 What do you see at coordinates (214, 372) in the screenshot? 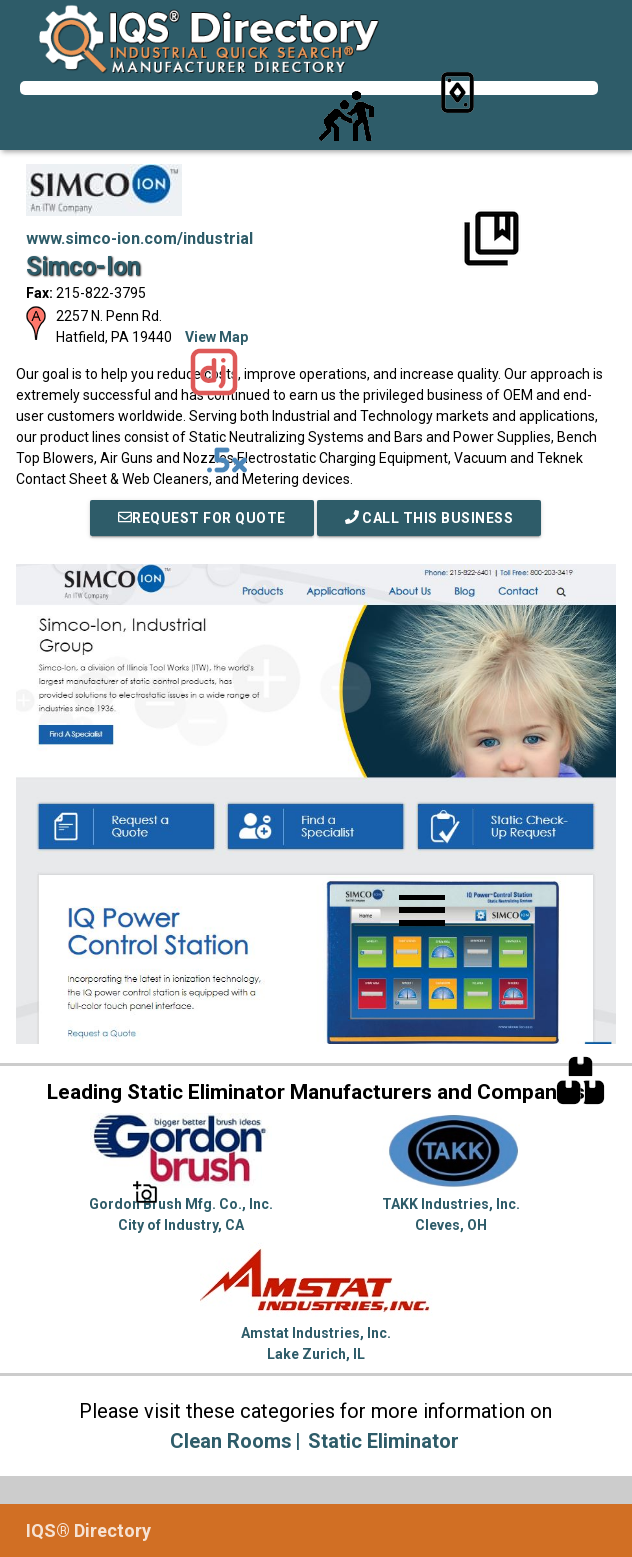
I see `django web framework logo` at bounding box center [214, 372].